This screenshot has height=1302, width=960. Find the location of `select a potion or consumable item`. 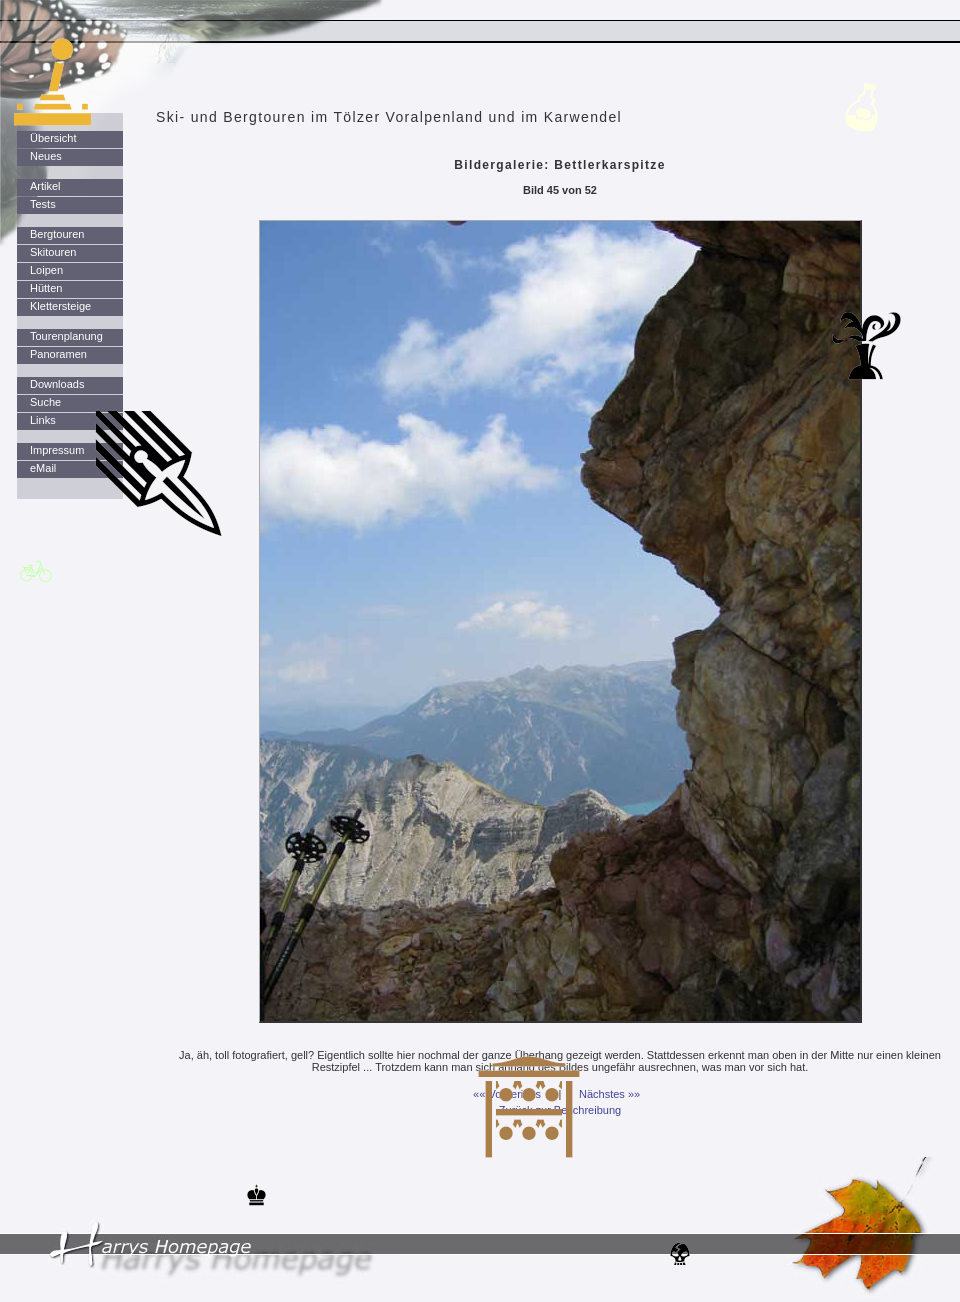

select a potion or consumable item is located at coordinates (864, 107).